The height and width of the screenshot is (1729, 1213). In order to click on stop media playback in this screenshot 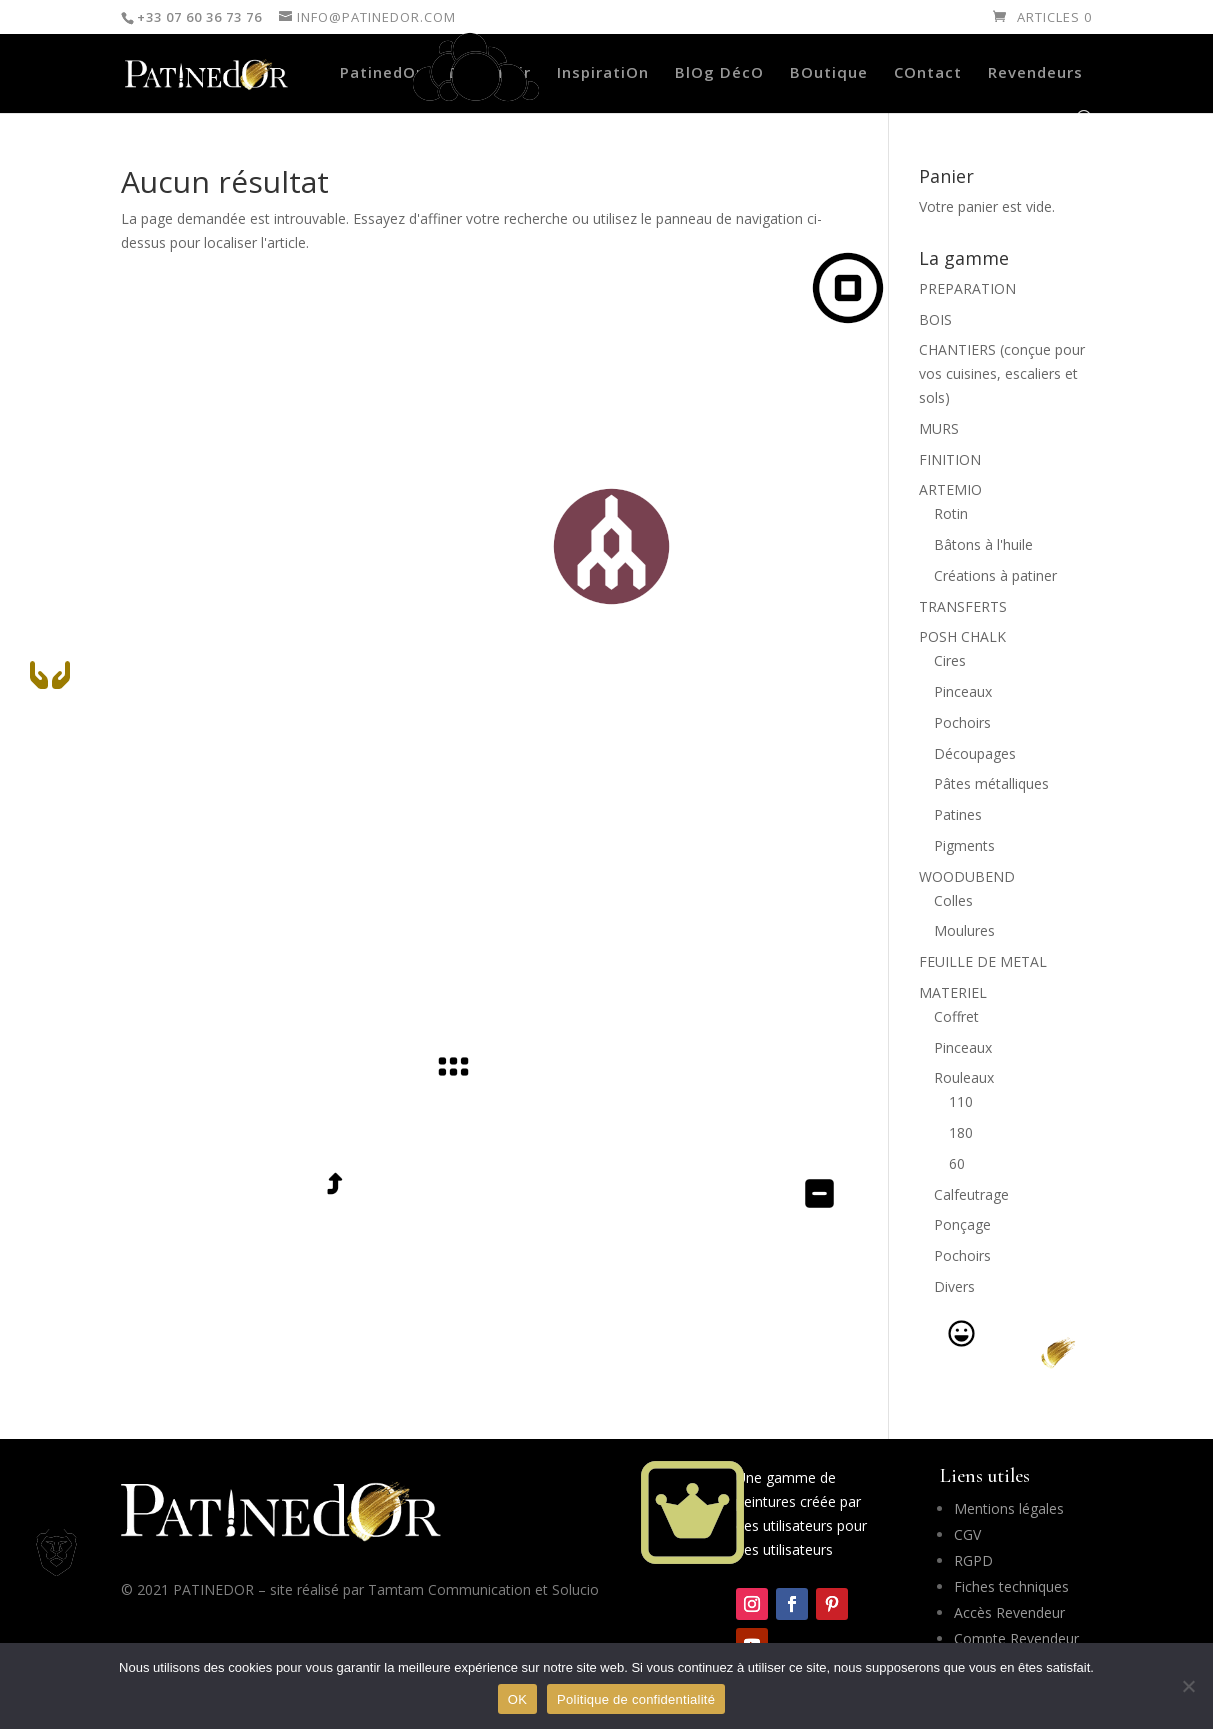, I will do `click(848, 288)`.